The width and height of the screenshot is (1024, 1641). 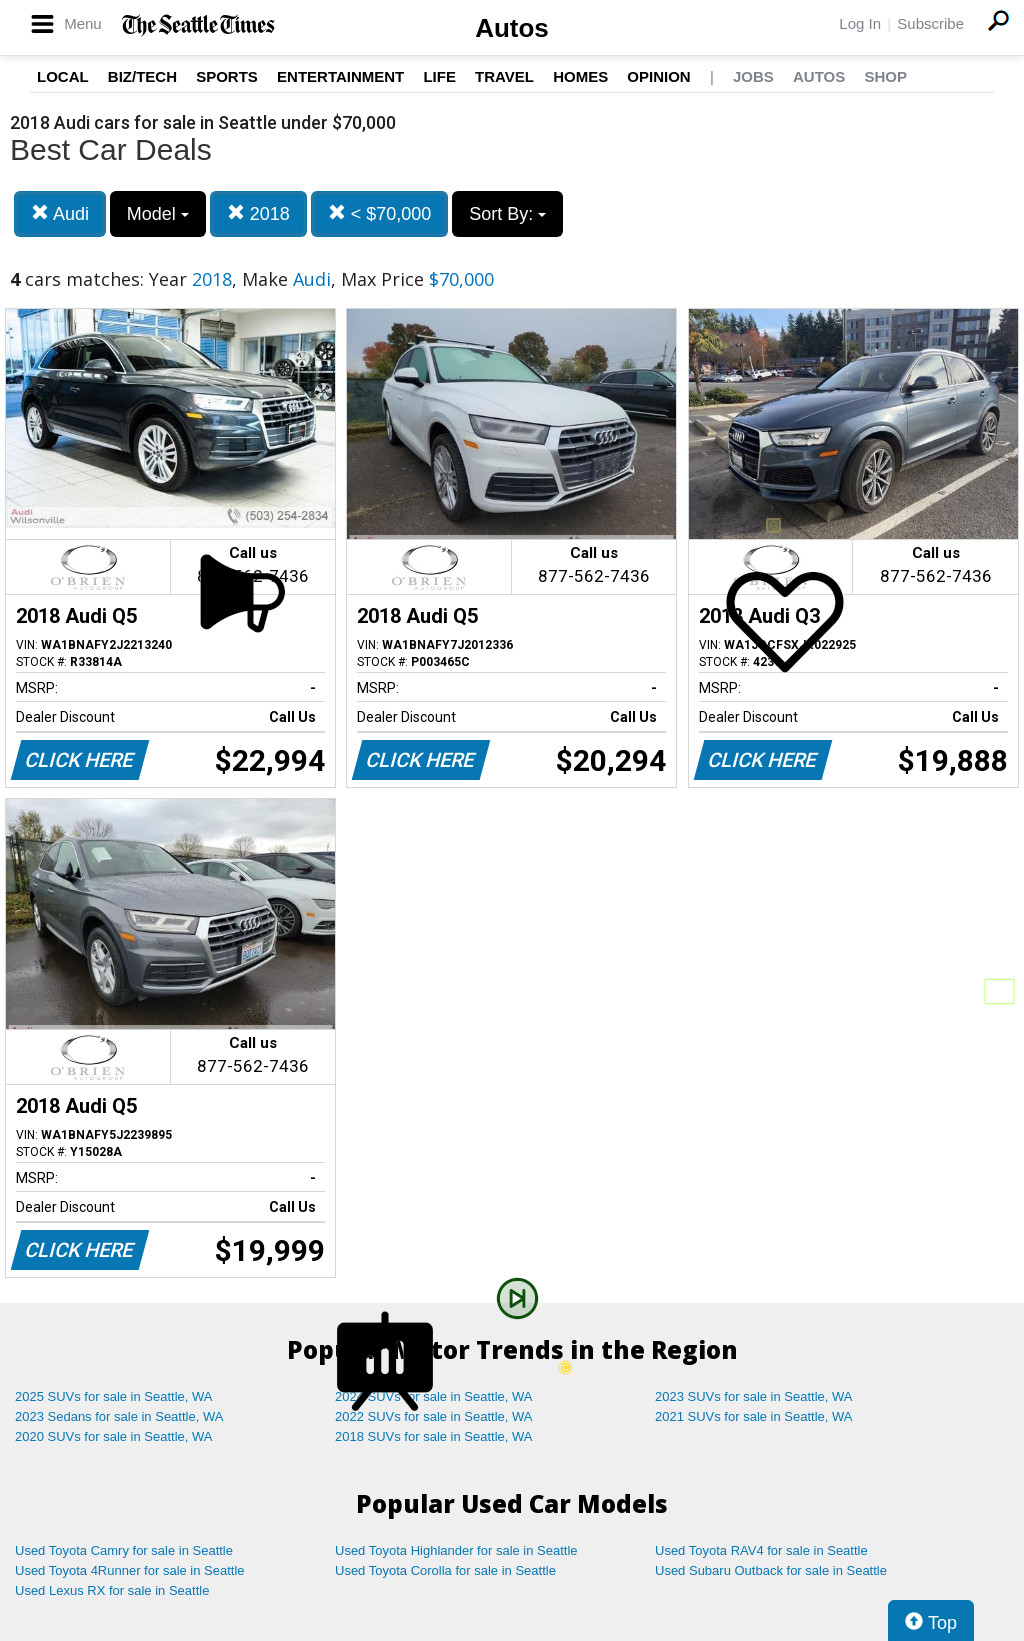 I want to click on placeholder for content or media, so click(x=999, y=991).